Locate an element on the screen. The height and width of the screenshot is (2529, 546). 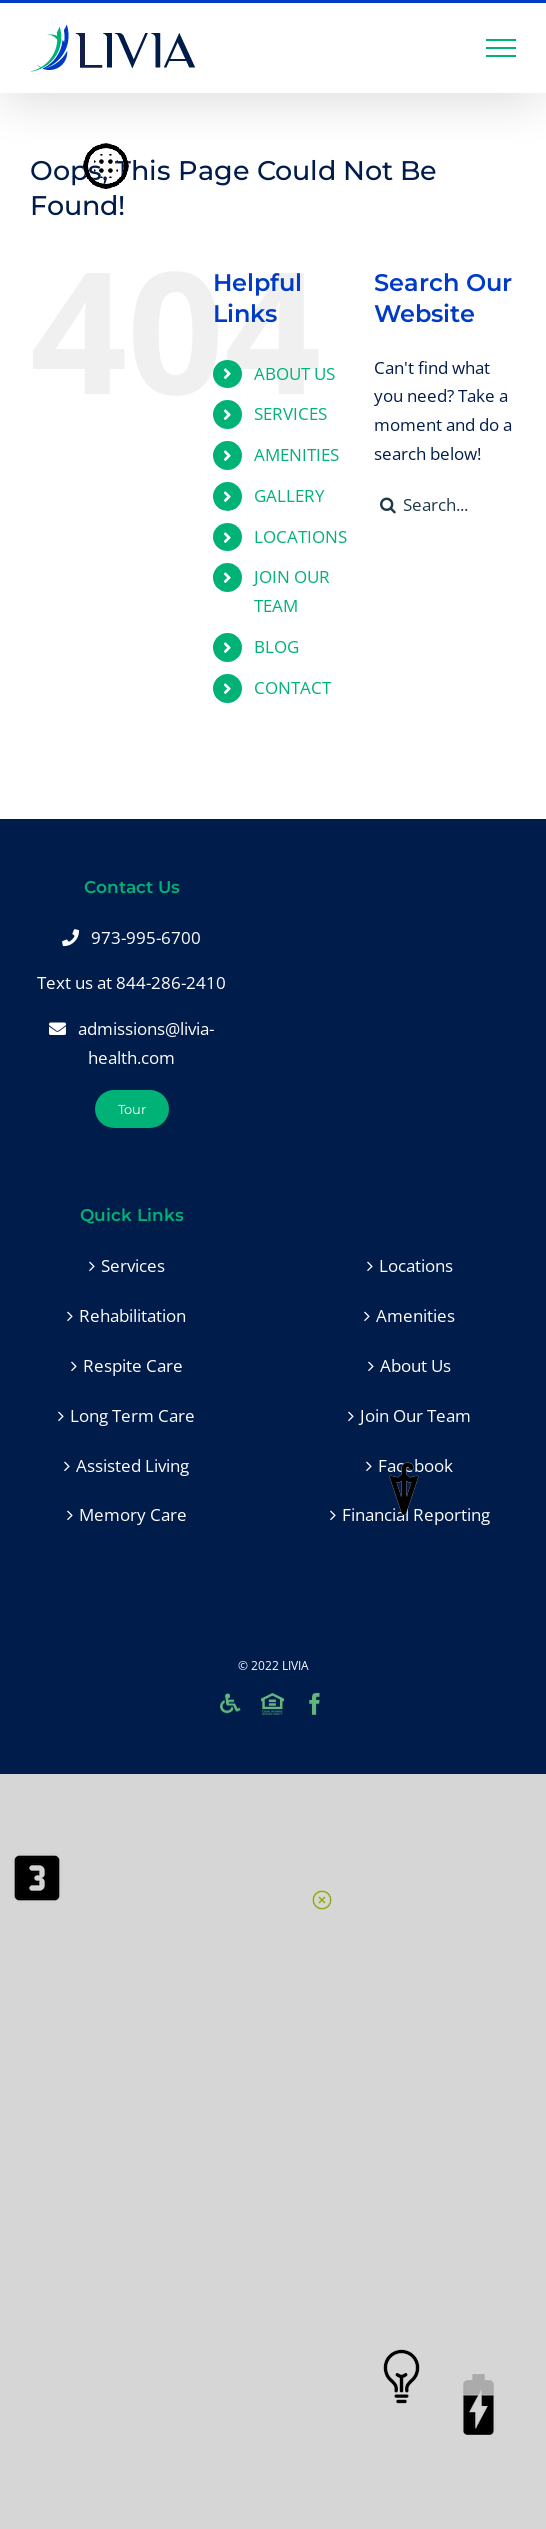
access tips or suggestions is located at coordinates (401, 2376).